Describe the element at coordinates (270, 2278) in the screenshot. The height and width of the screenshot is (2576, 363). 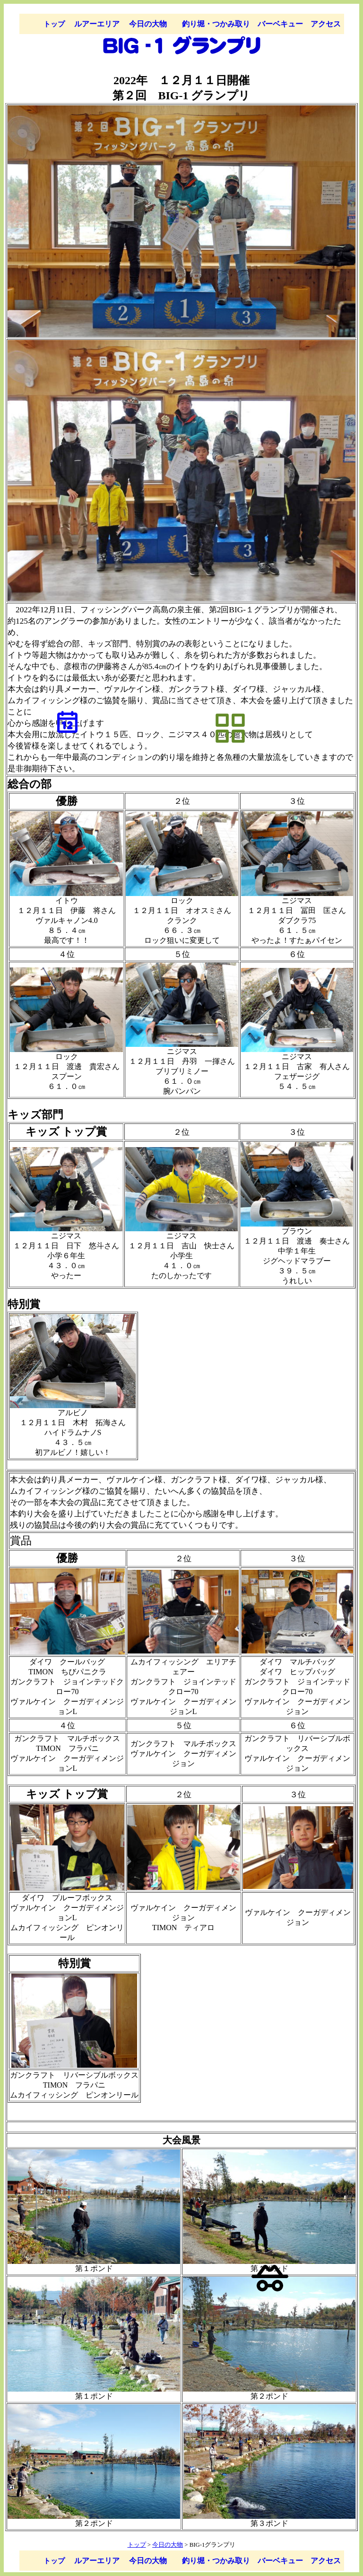
I see `access incognito or private browsing mode` at that location.